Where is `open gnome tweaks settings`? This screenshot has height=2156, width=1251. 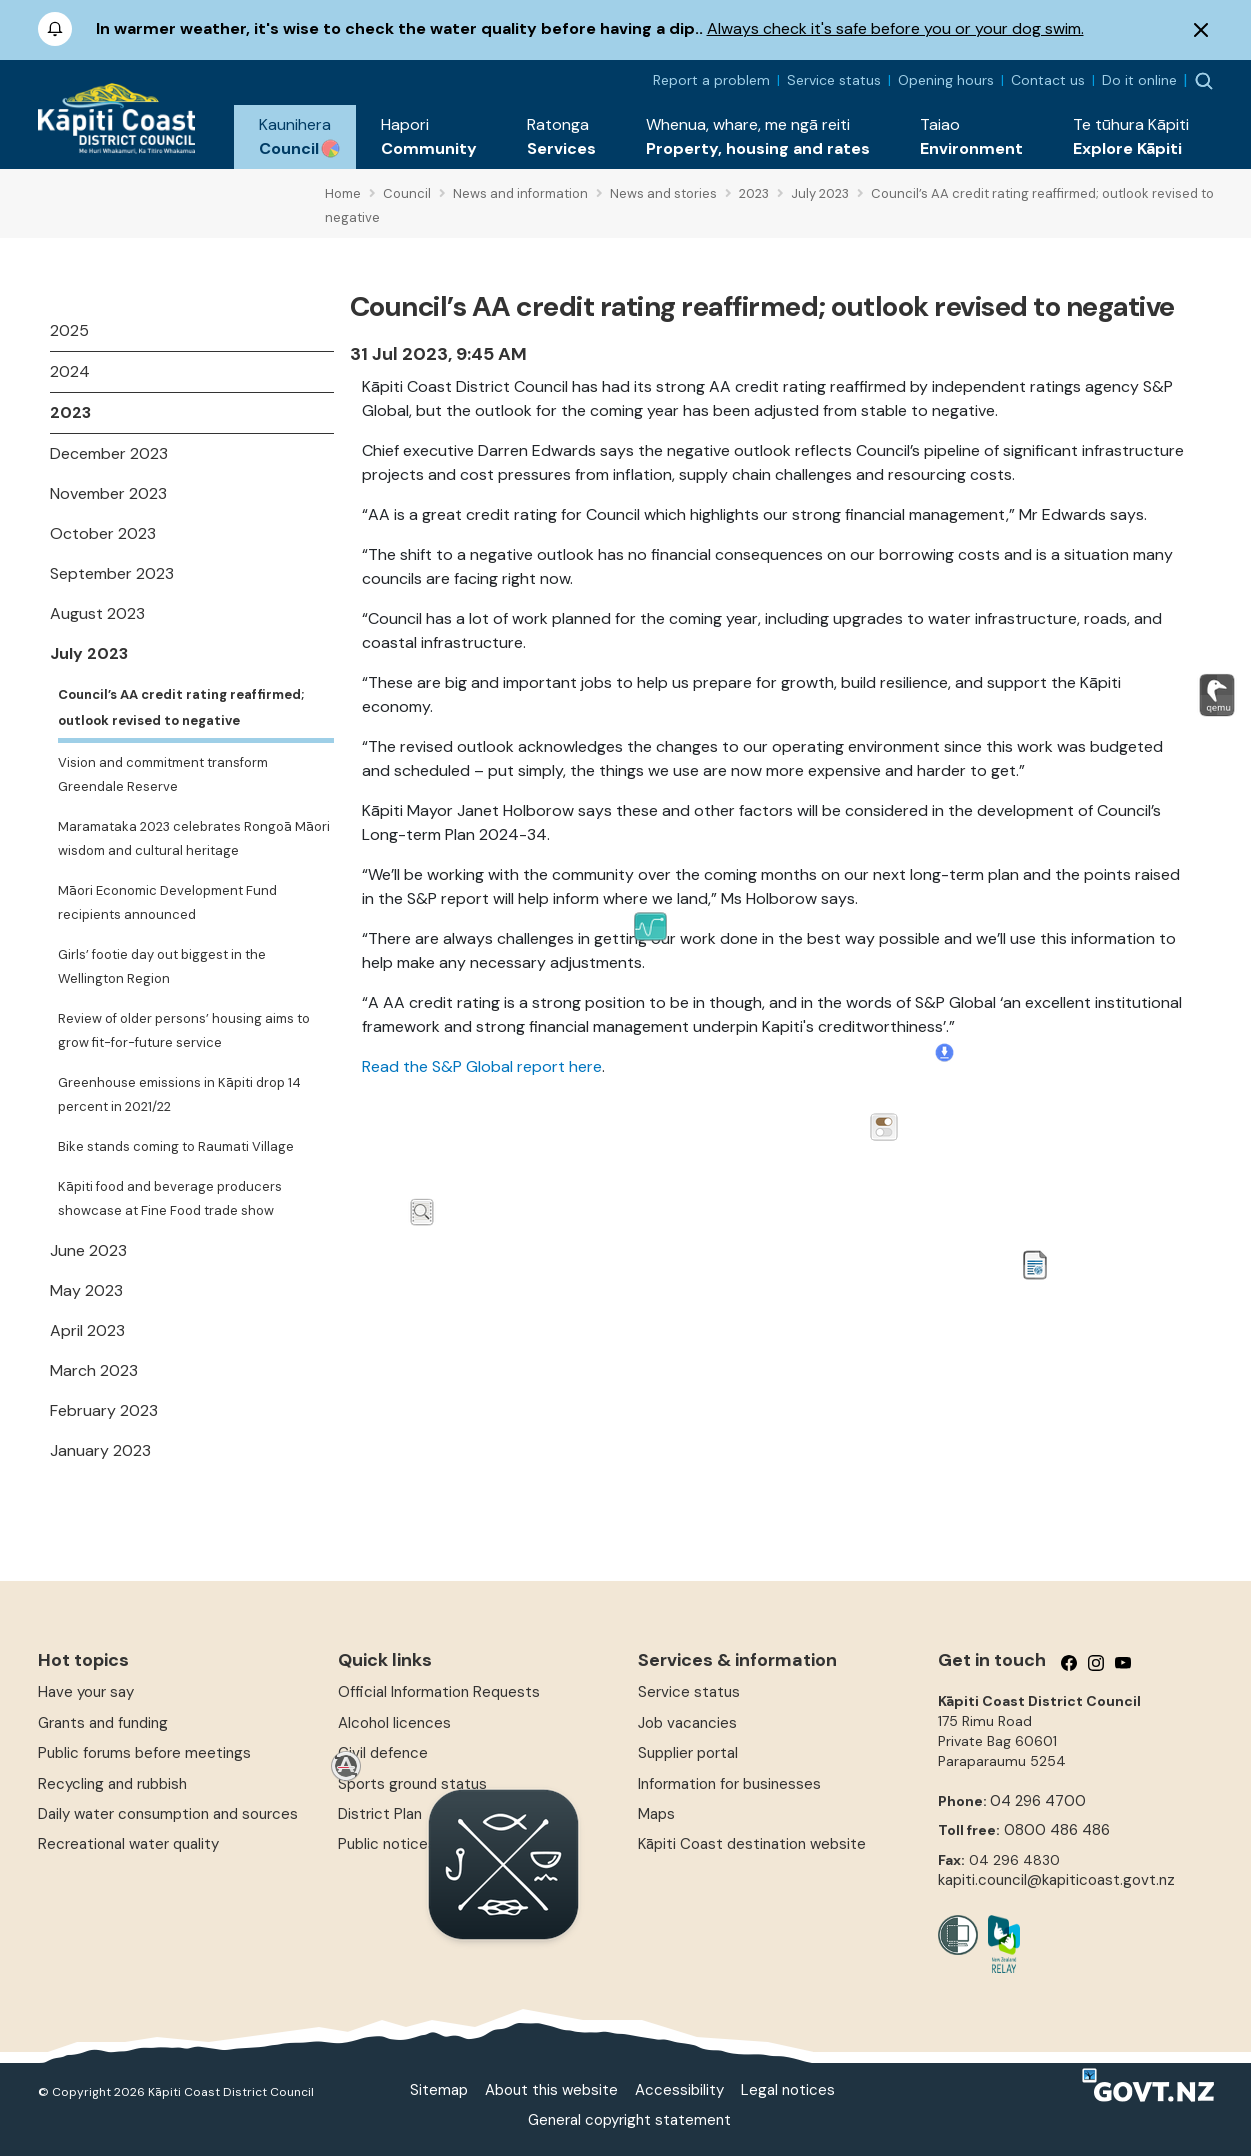
open gnome tweaks settings is located at coordinates (884, 1127).